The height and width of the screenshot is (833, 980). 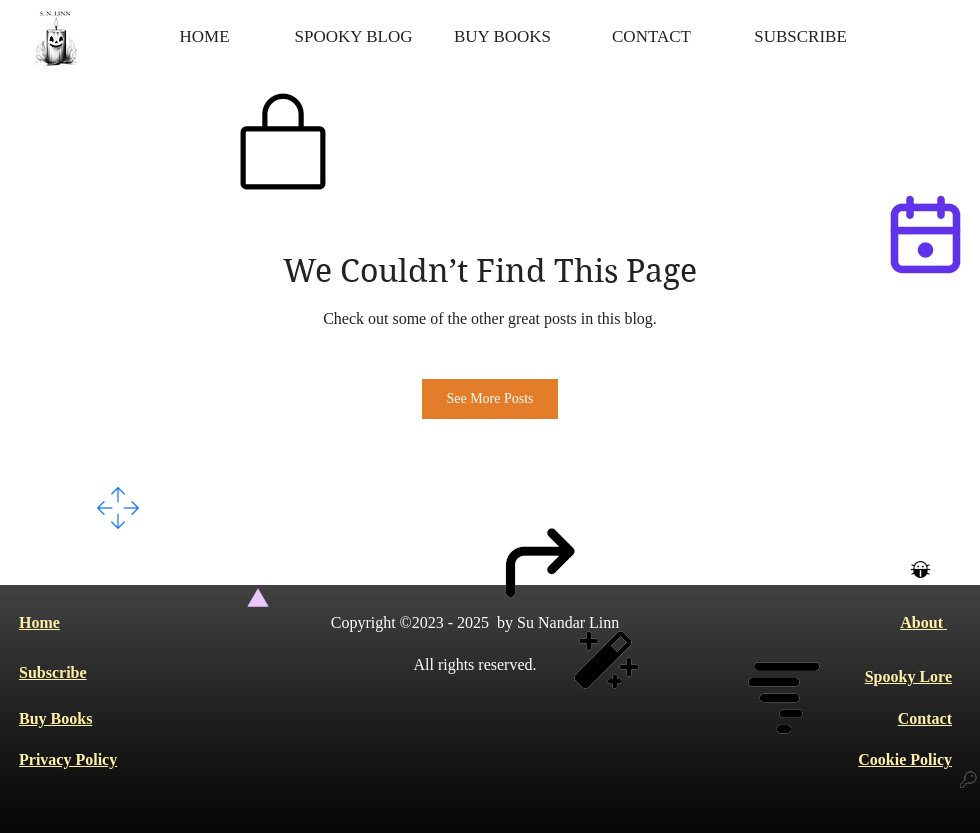 I want to click on report a bug or issue, so click(x=920, y=569).